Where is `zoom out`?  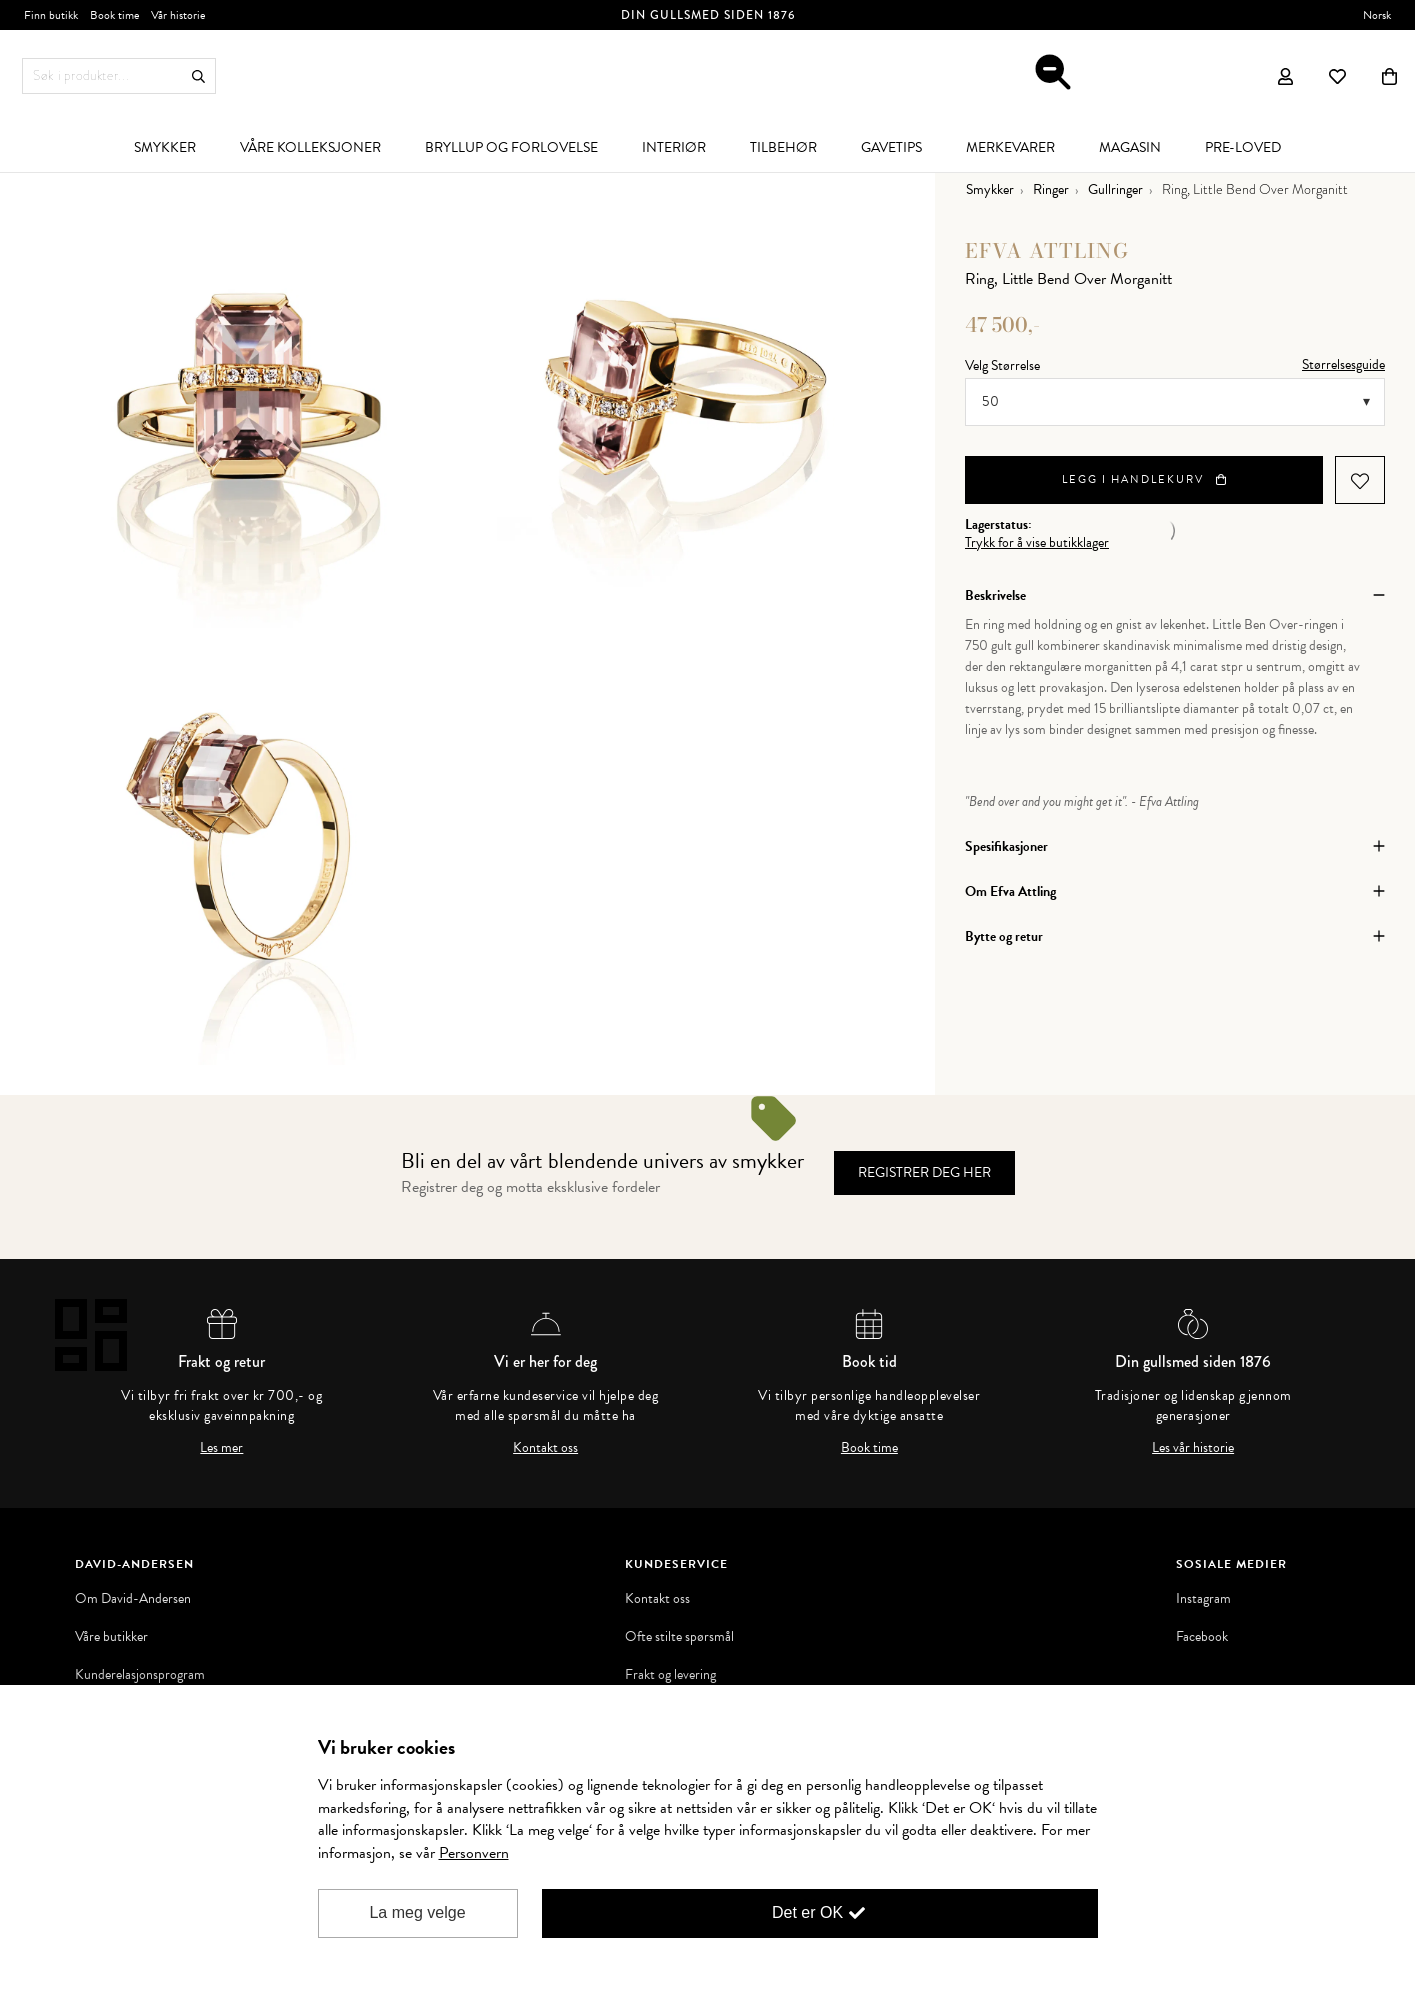 zoom out is located at coordinates (1053, 72).